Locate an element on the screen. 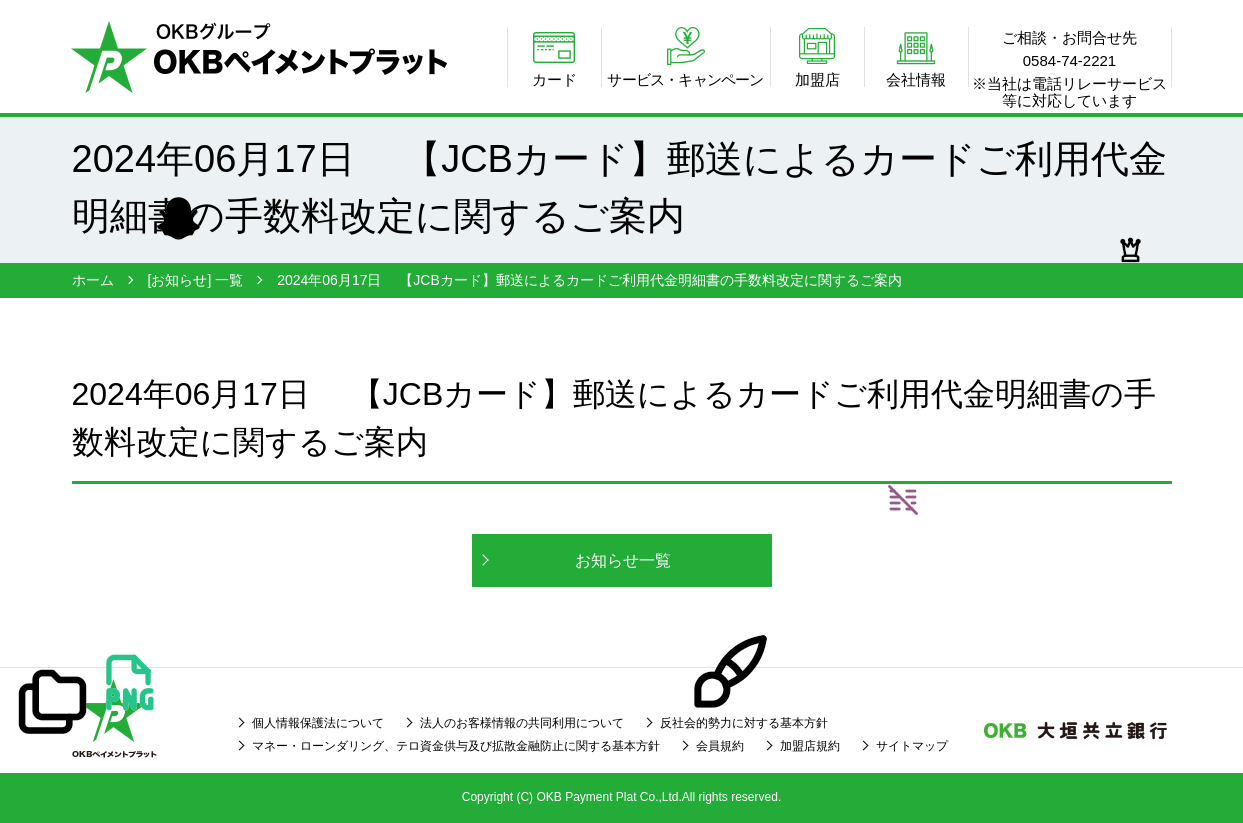 The image size is (1243, 823). open snapchat is located at coordinates (178, 218).